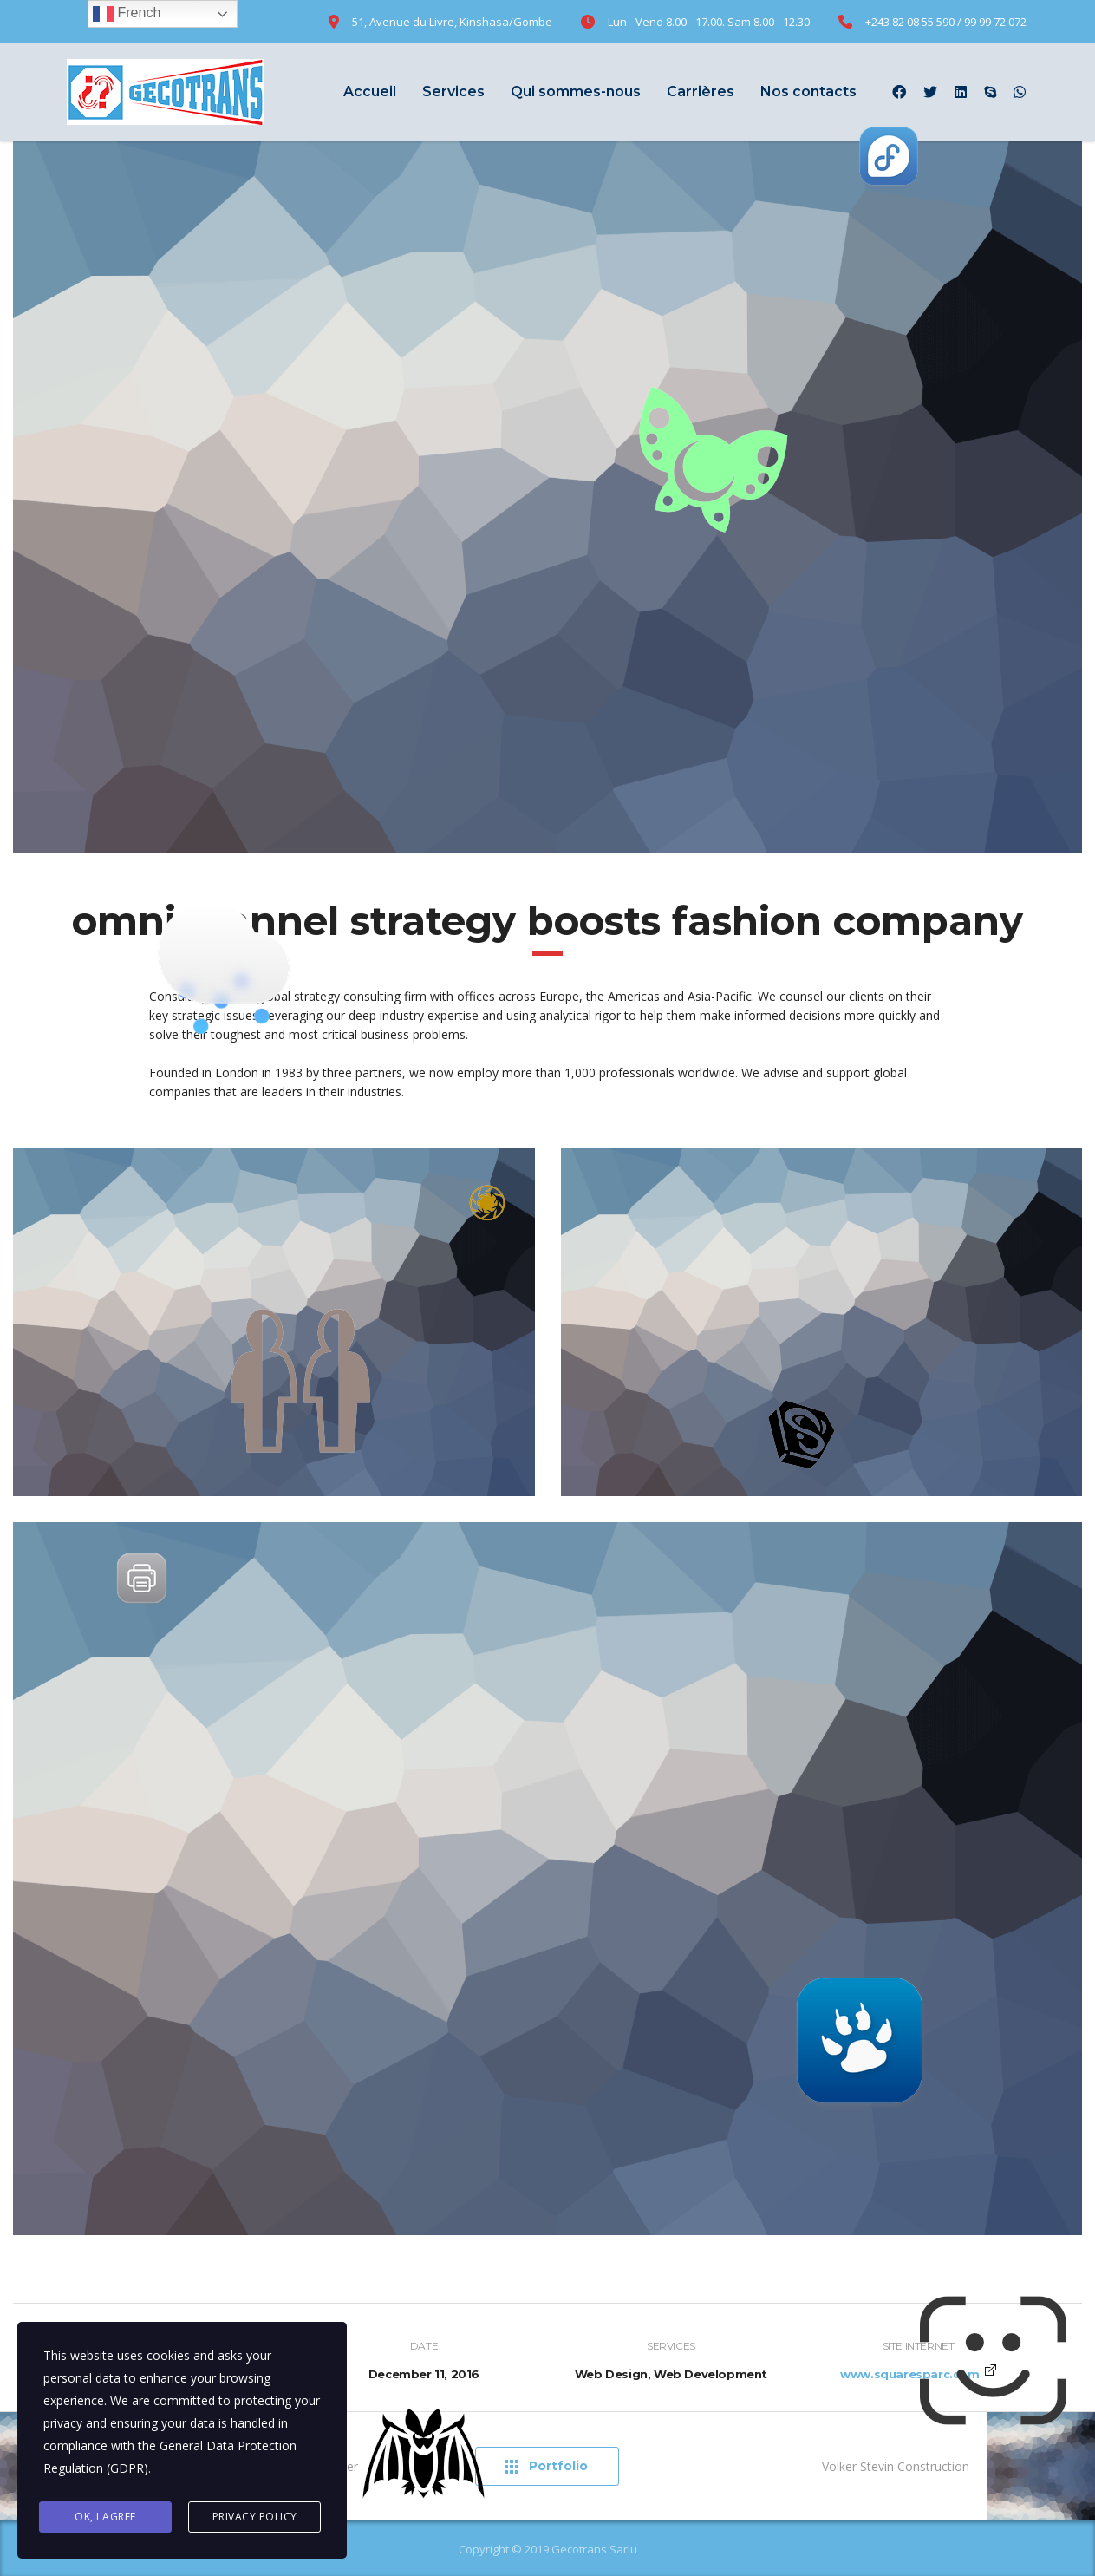  Describe the element at coordinates (889, 156) in the screenshot. I see `open the fedora linux application` at that location.